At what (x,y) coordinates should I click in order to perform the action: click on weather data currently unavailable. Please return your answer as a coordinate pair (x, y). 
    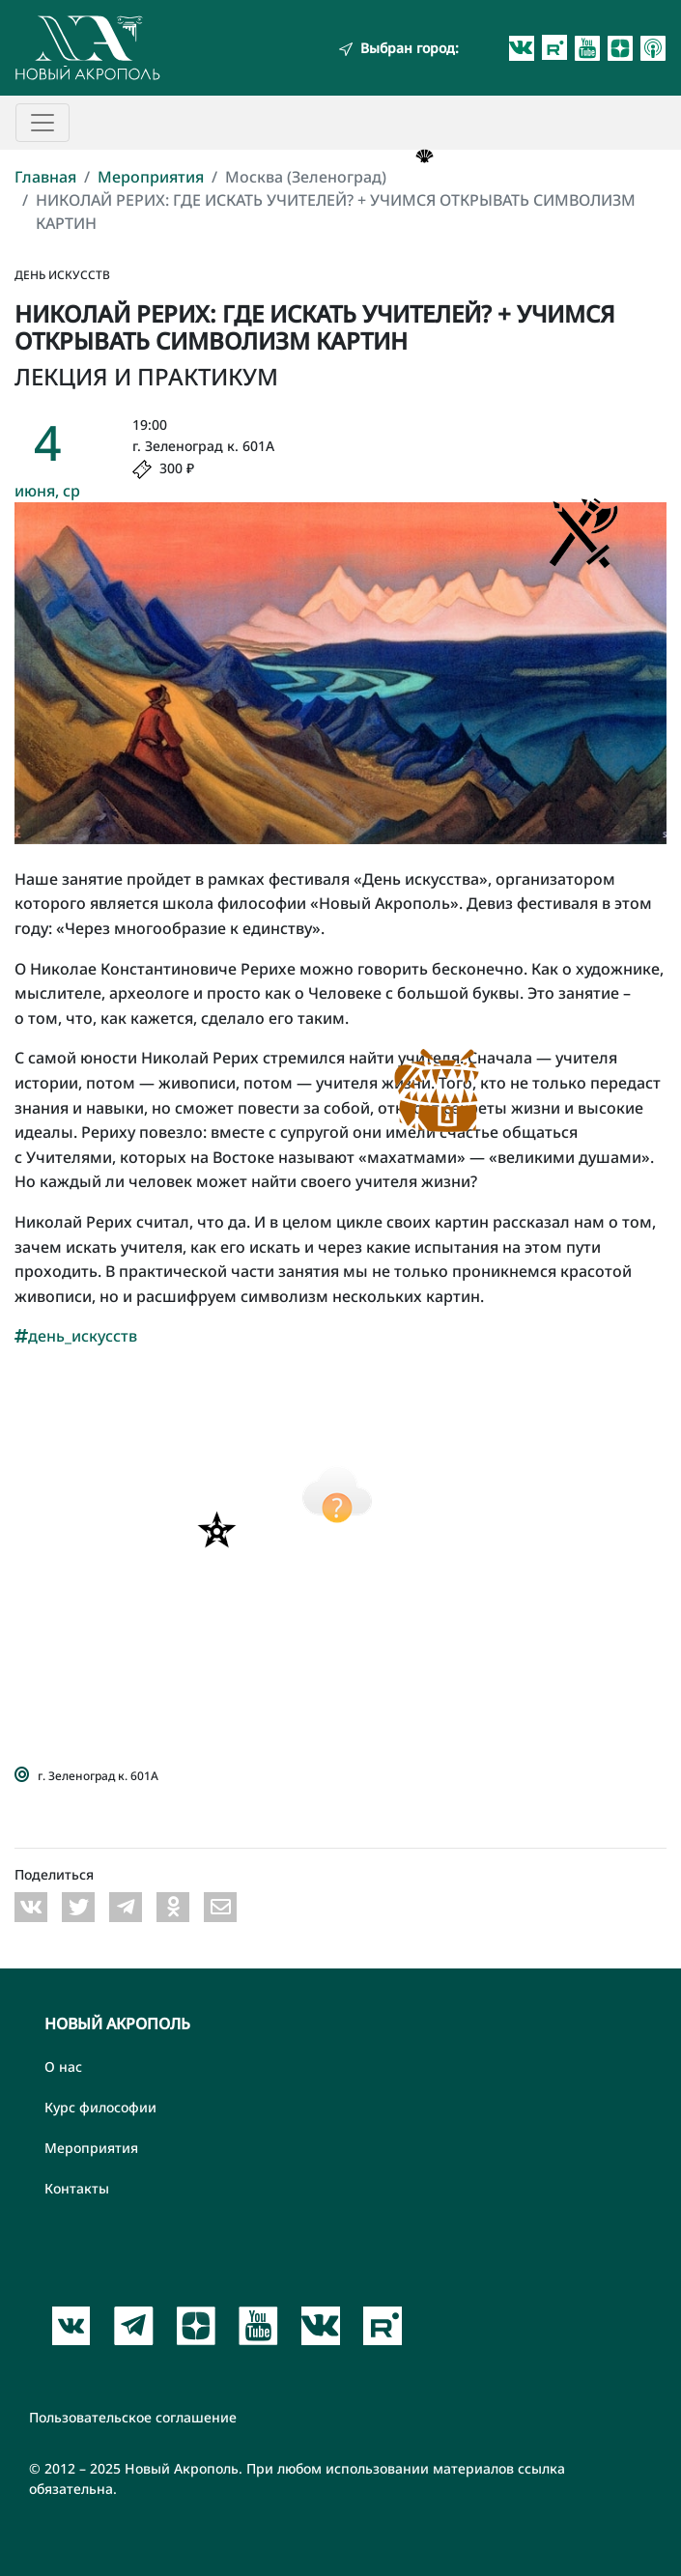
    Looking at the image, I should click on (337, 1494).